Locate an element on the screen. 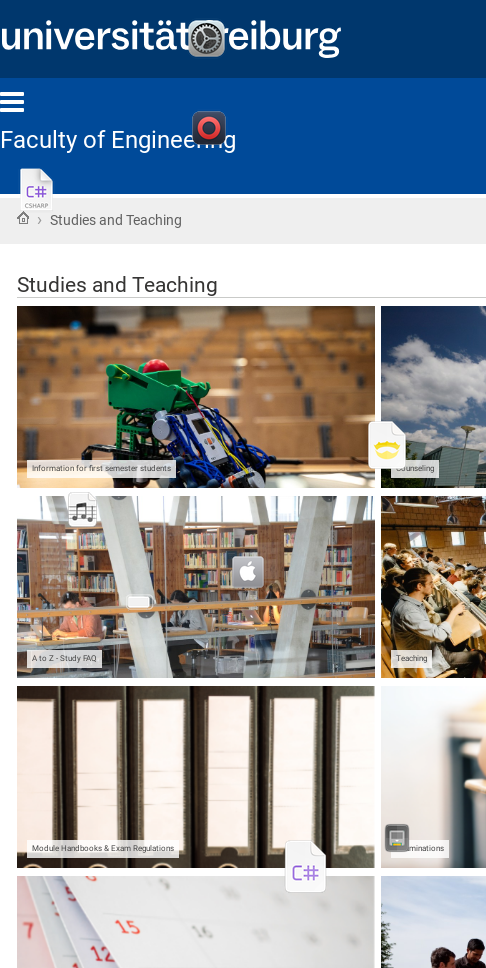  access Apple ID account settings is located at coordinates (248, 572).